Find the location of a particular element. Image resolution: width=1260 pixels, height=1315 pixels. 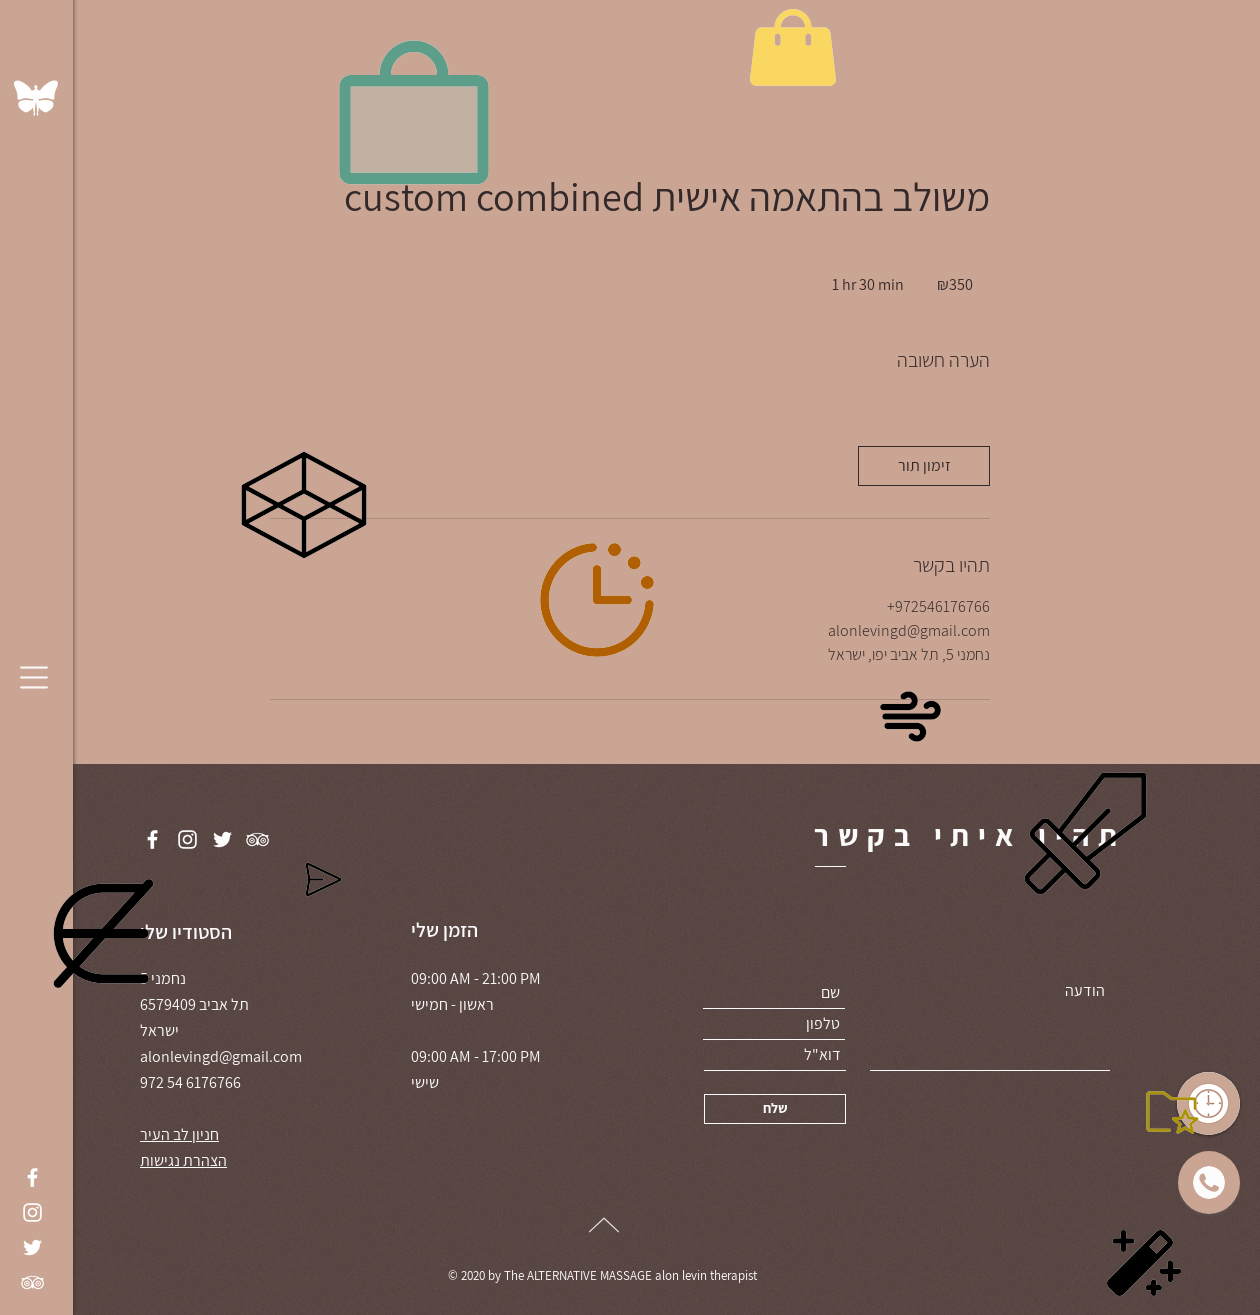

view remaining time on a countdown timer is located at coordinates (597, 600).